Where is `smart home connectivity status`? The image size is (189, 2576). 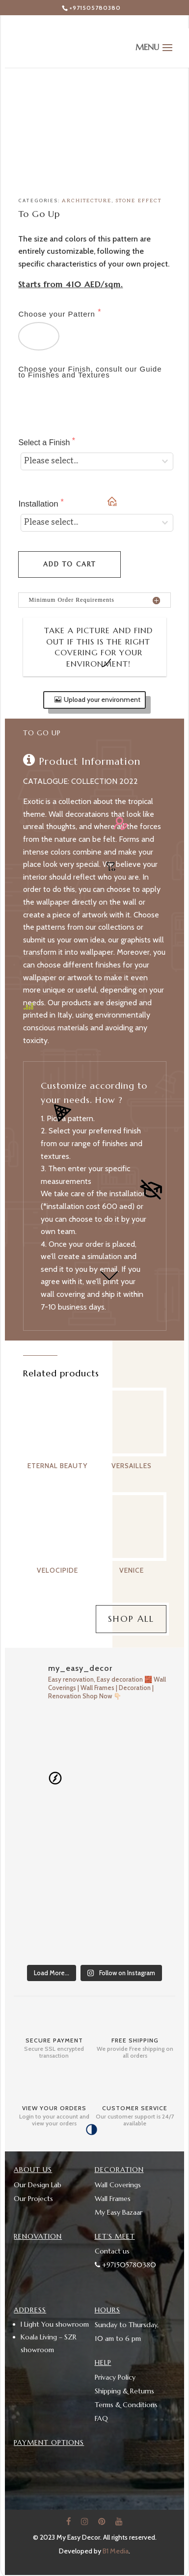
smart home connectivity status is located at coordinates (112, 501).